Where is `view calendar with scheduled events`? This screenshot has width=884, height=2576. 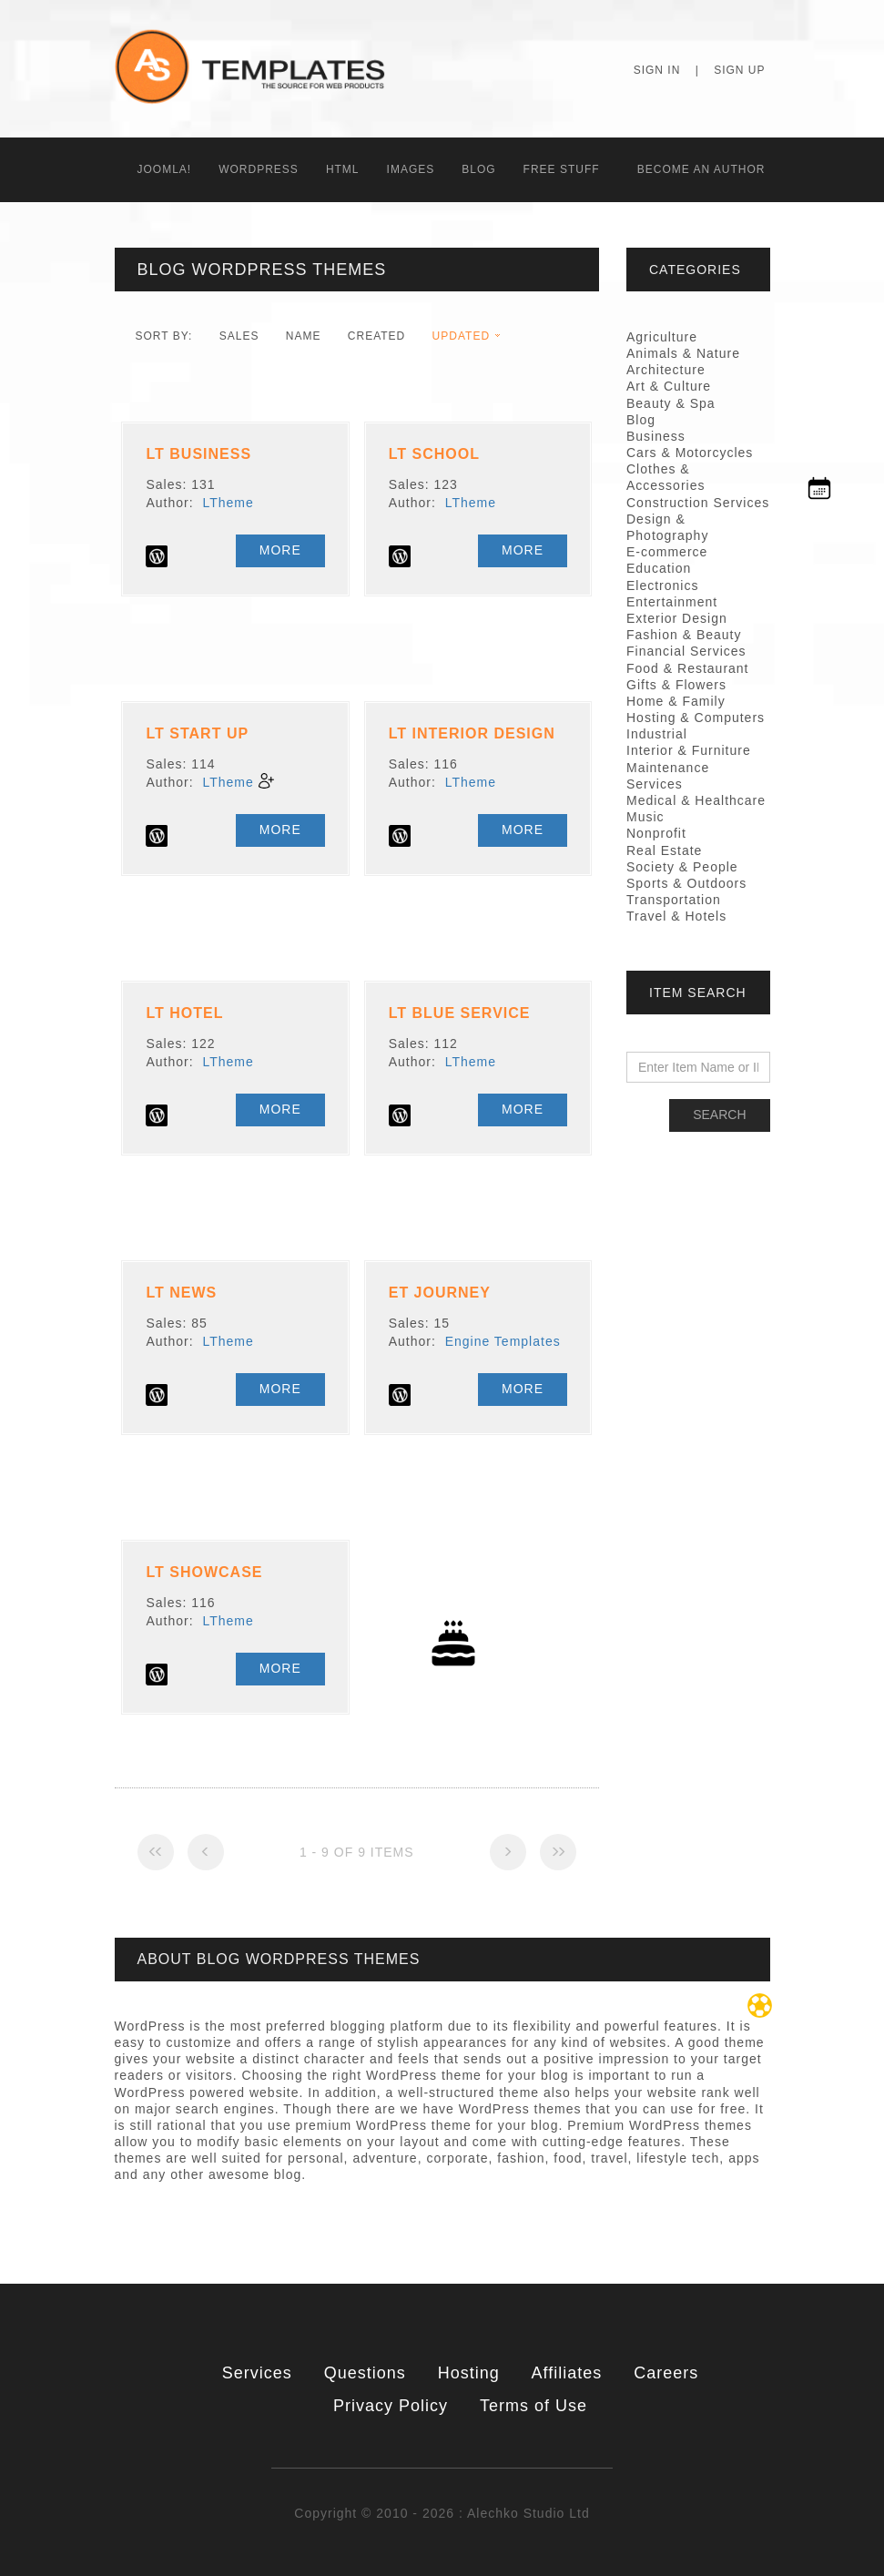
view calendar with scheduled events is located at coordinates (819, 488).